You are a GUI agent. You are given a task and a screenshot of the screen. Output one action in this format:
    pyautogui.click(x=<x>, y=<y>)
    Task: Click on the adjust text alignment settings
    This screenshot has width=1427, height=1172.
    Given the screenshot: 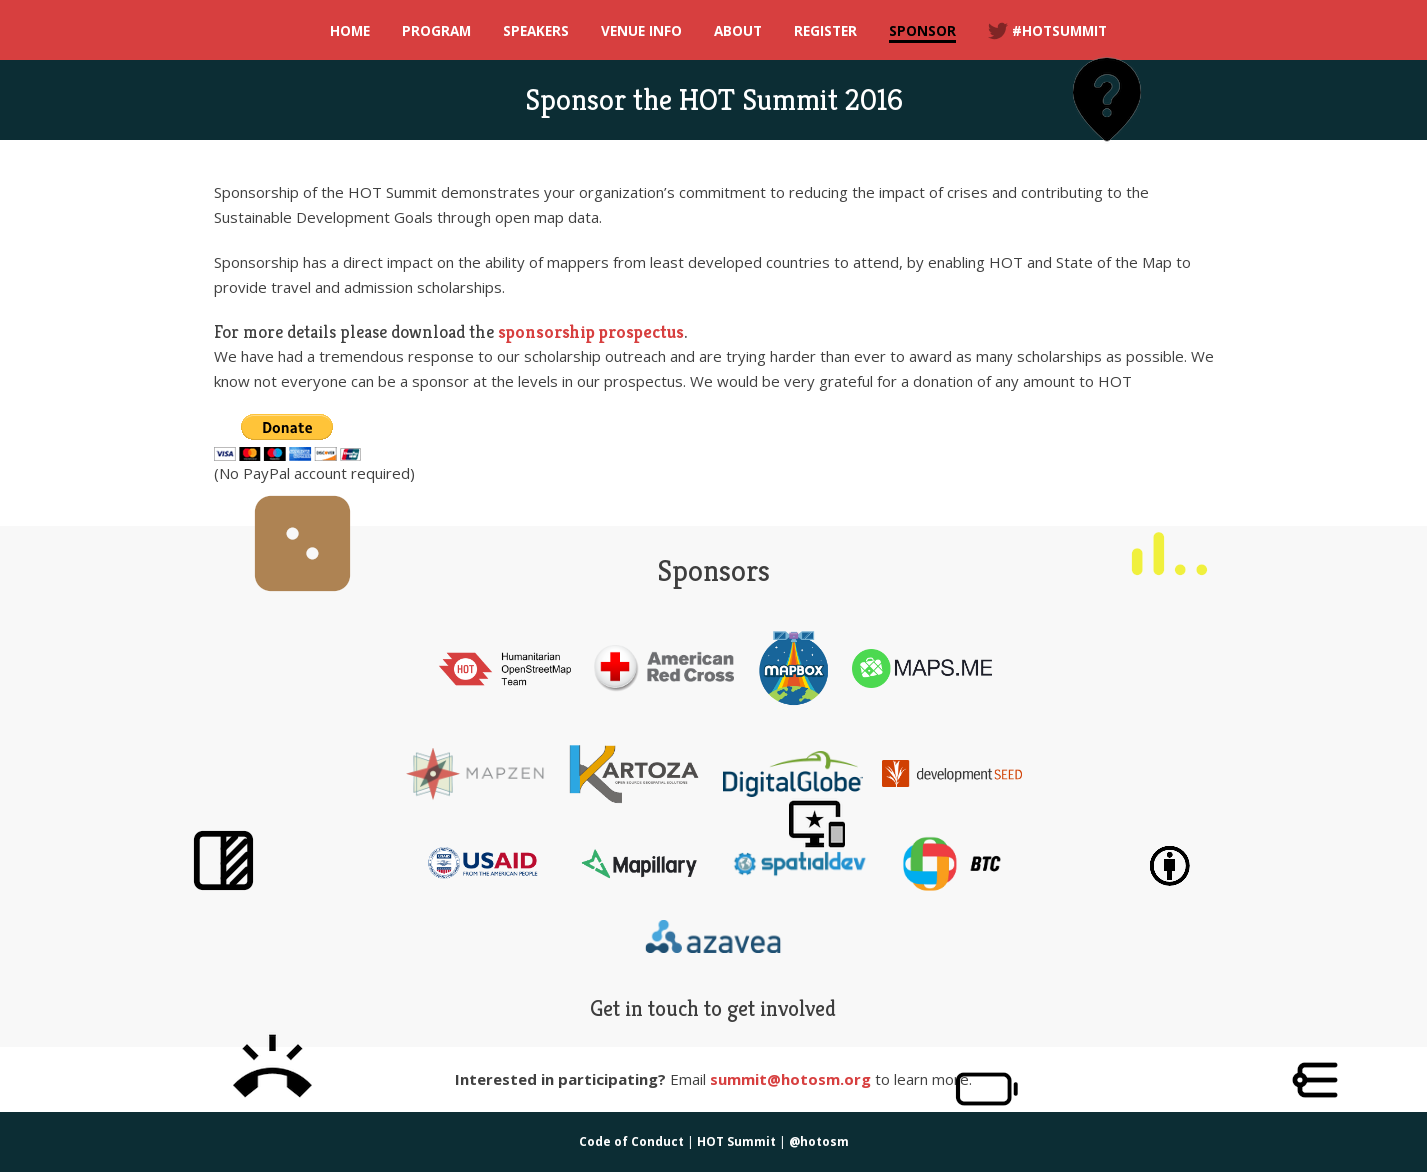 What is the action you would take?
    pyautogui.click(x=1315, y=1080)
    